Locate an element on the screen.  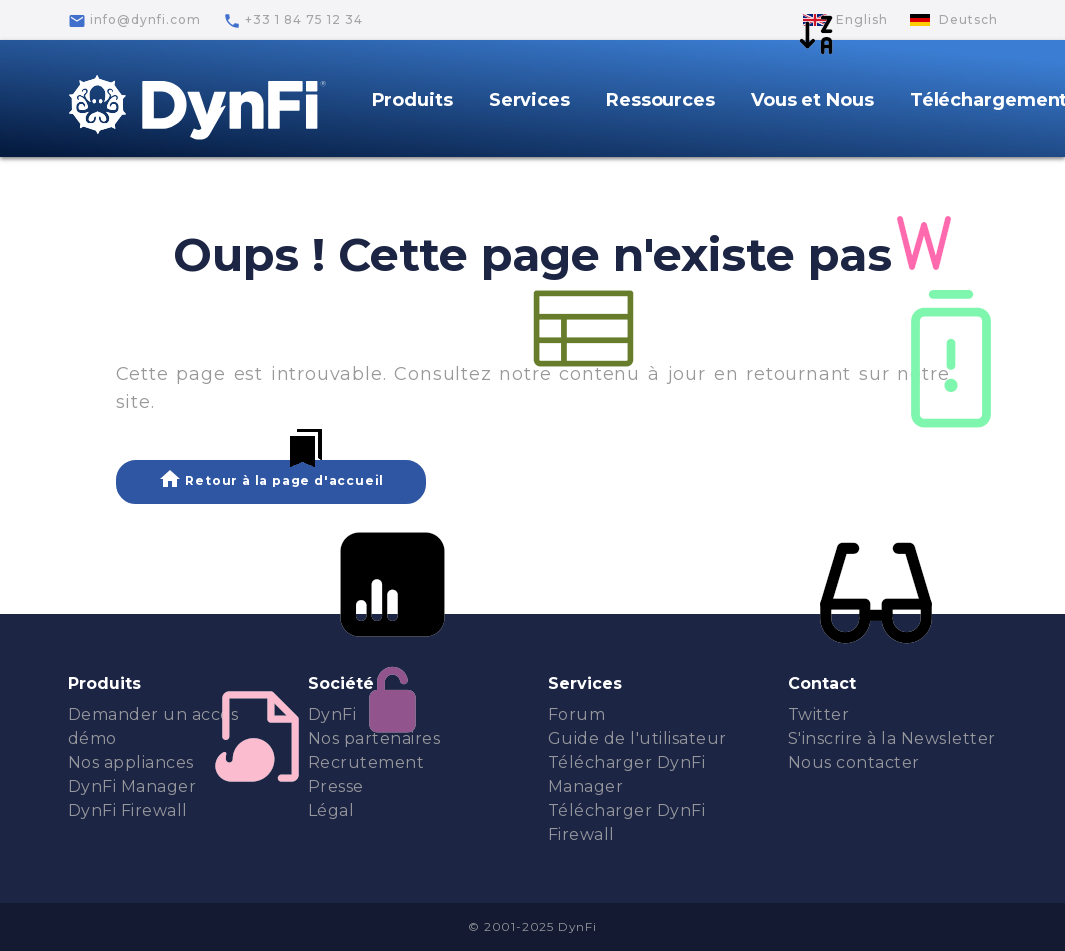
view data in table format is located at coordinates (583, 328).